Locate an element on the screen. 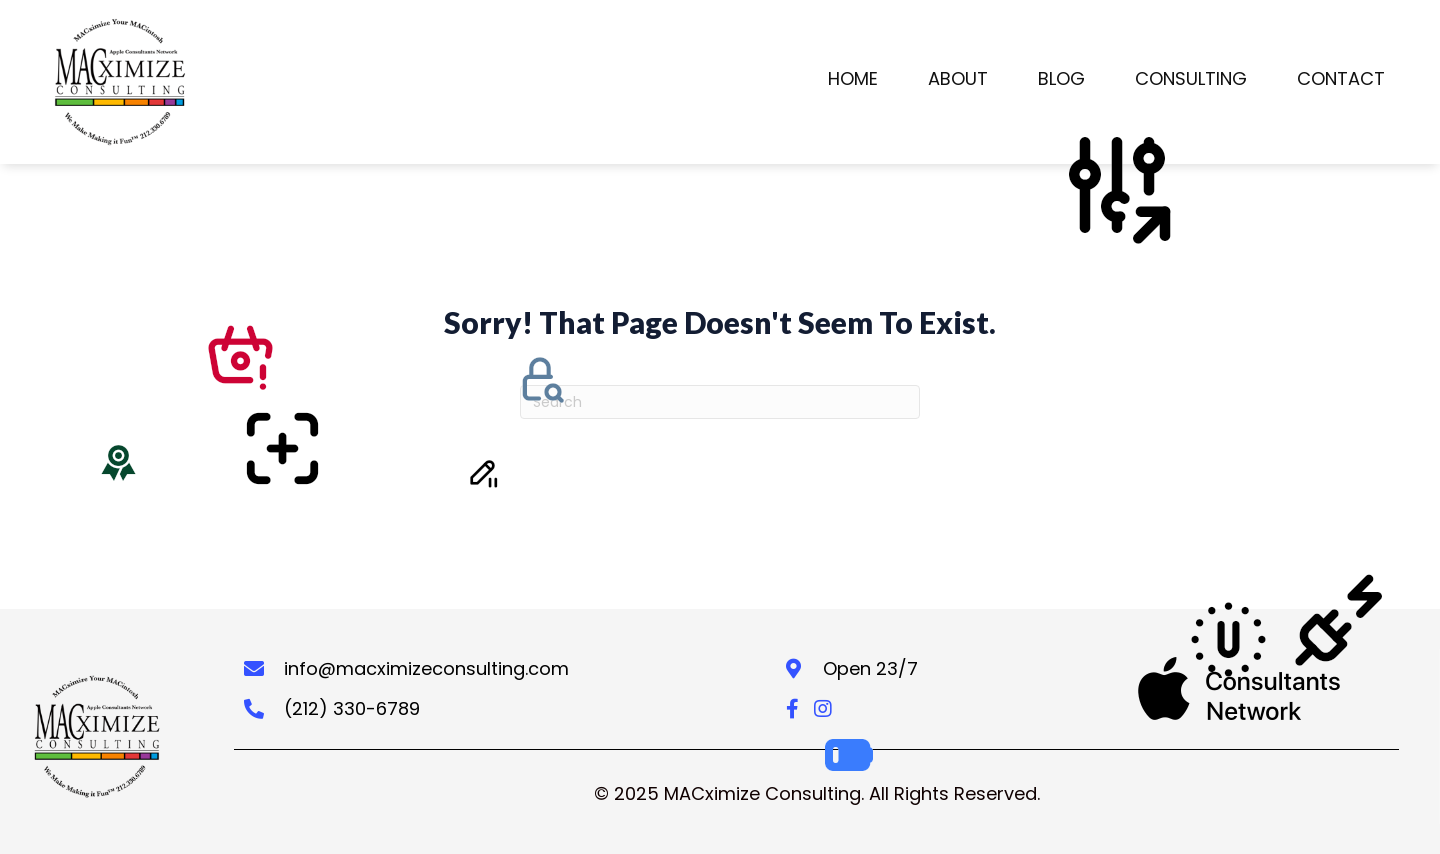 This screenshot has width=1440, height=854. indicates low battery level is located at coordinates (849, 755).